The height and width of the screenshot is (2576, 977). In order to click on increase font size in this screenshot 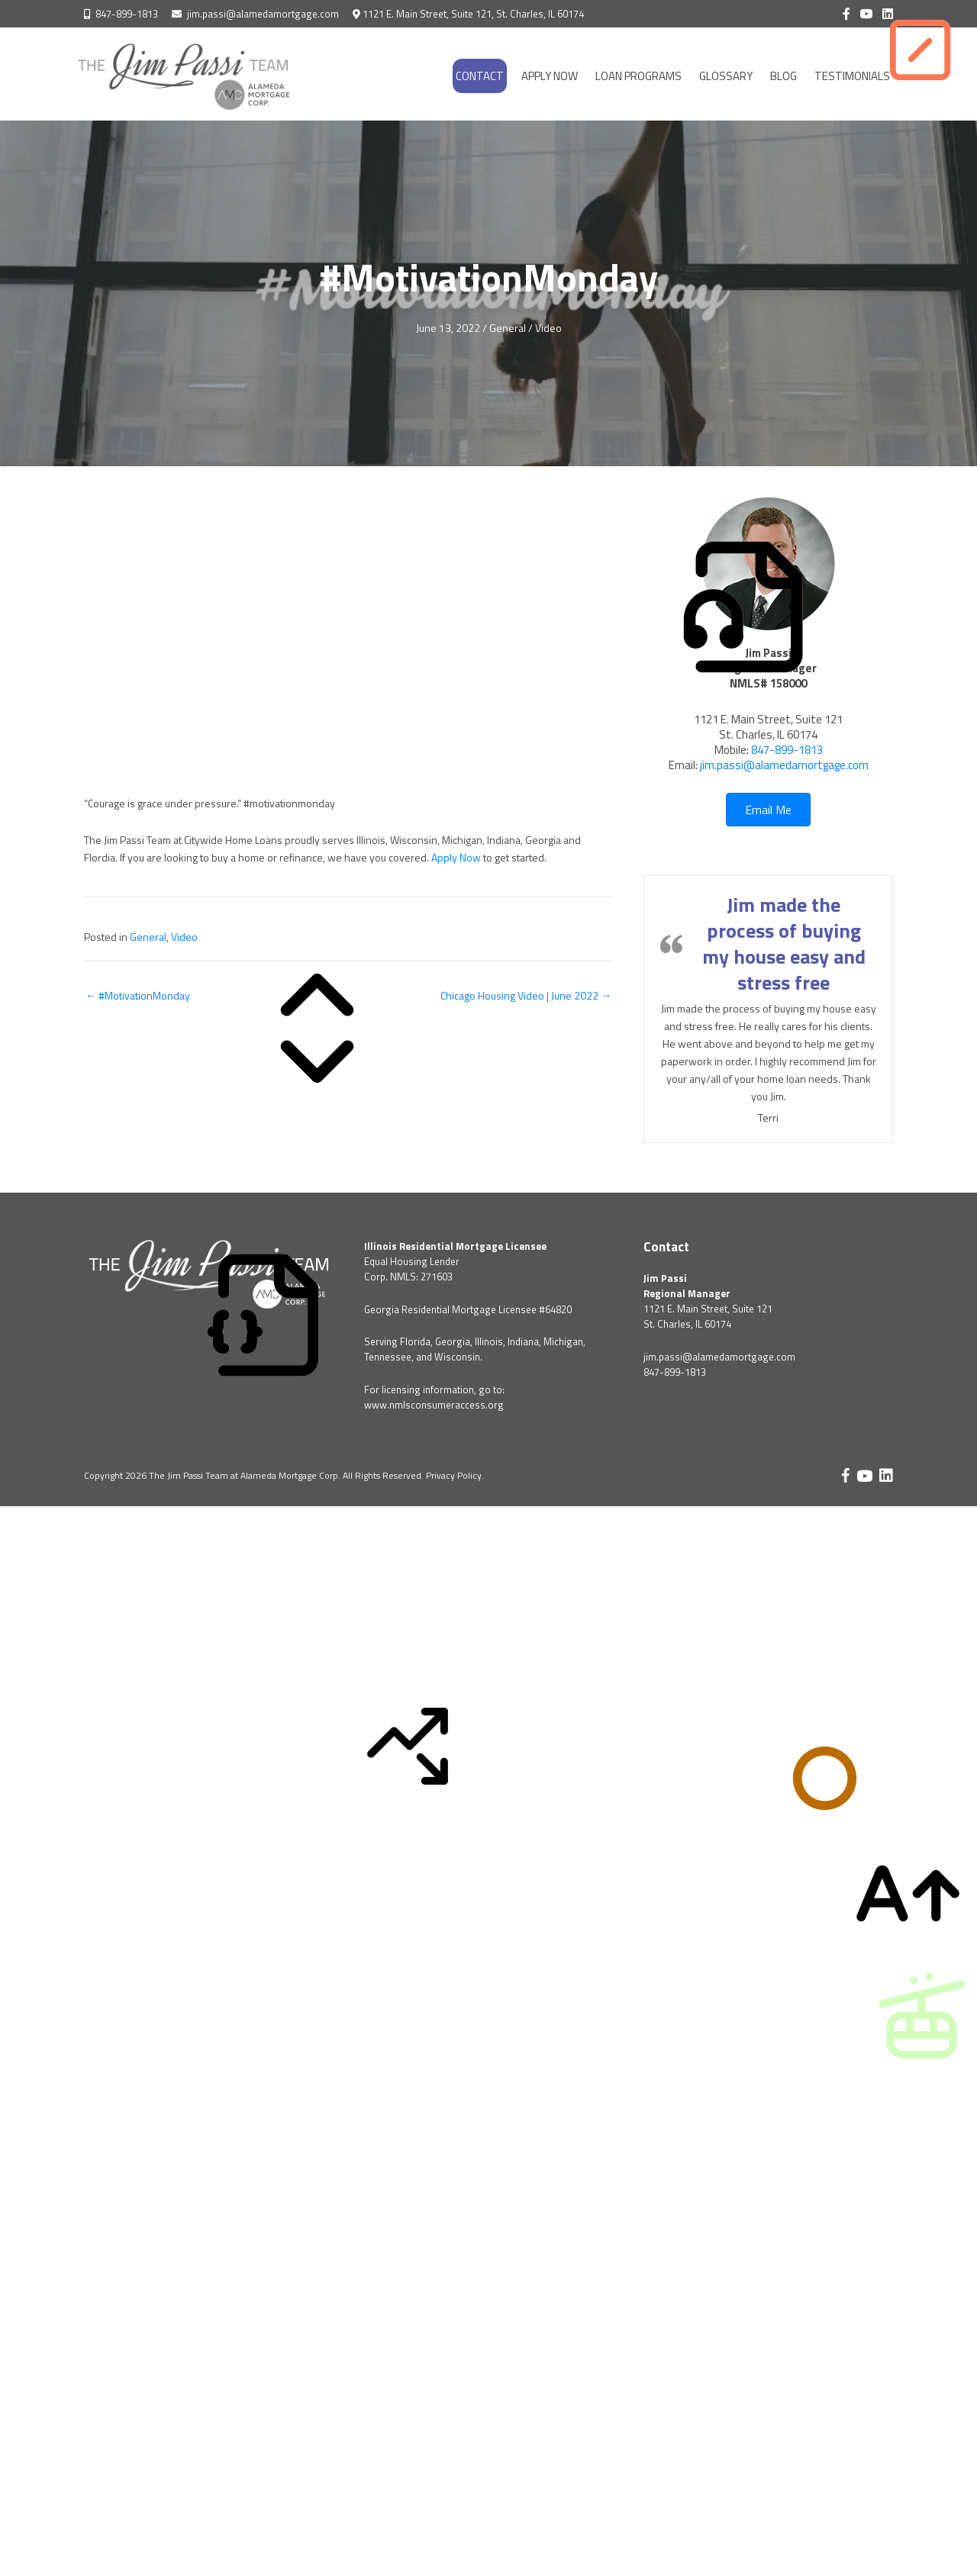, I will do `click(908, 1898)`.